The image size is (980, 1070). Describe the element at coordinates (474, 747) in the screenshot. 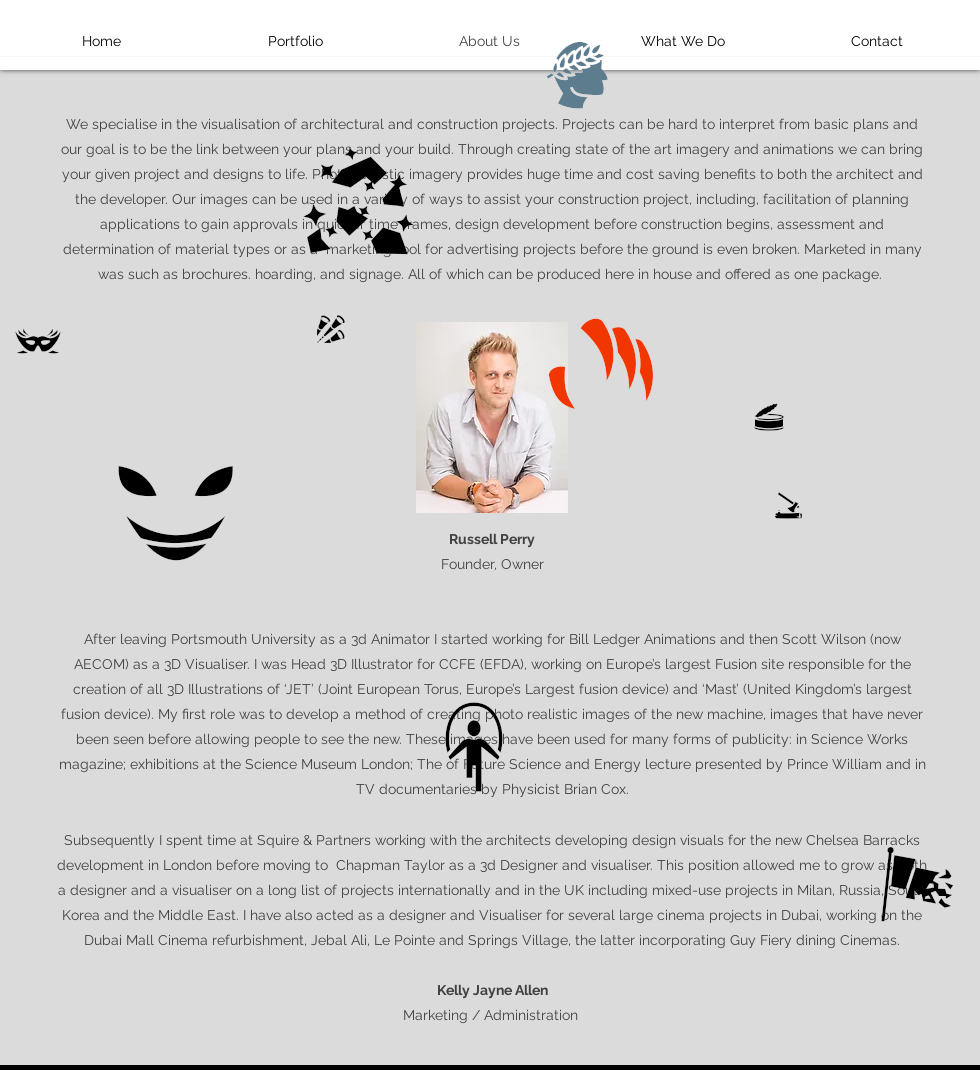

I see `access jump rope workout or exercise` at that location.